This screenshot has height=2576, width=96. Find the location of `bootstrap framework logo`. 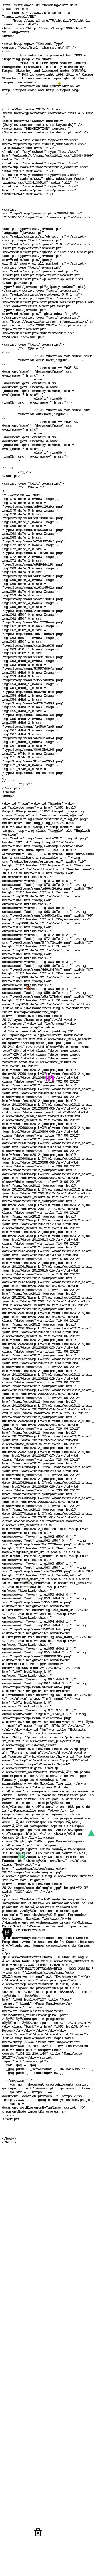

bootstrap framework logo is located at coordinates (7, 1932).